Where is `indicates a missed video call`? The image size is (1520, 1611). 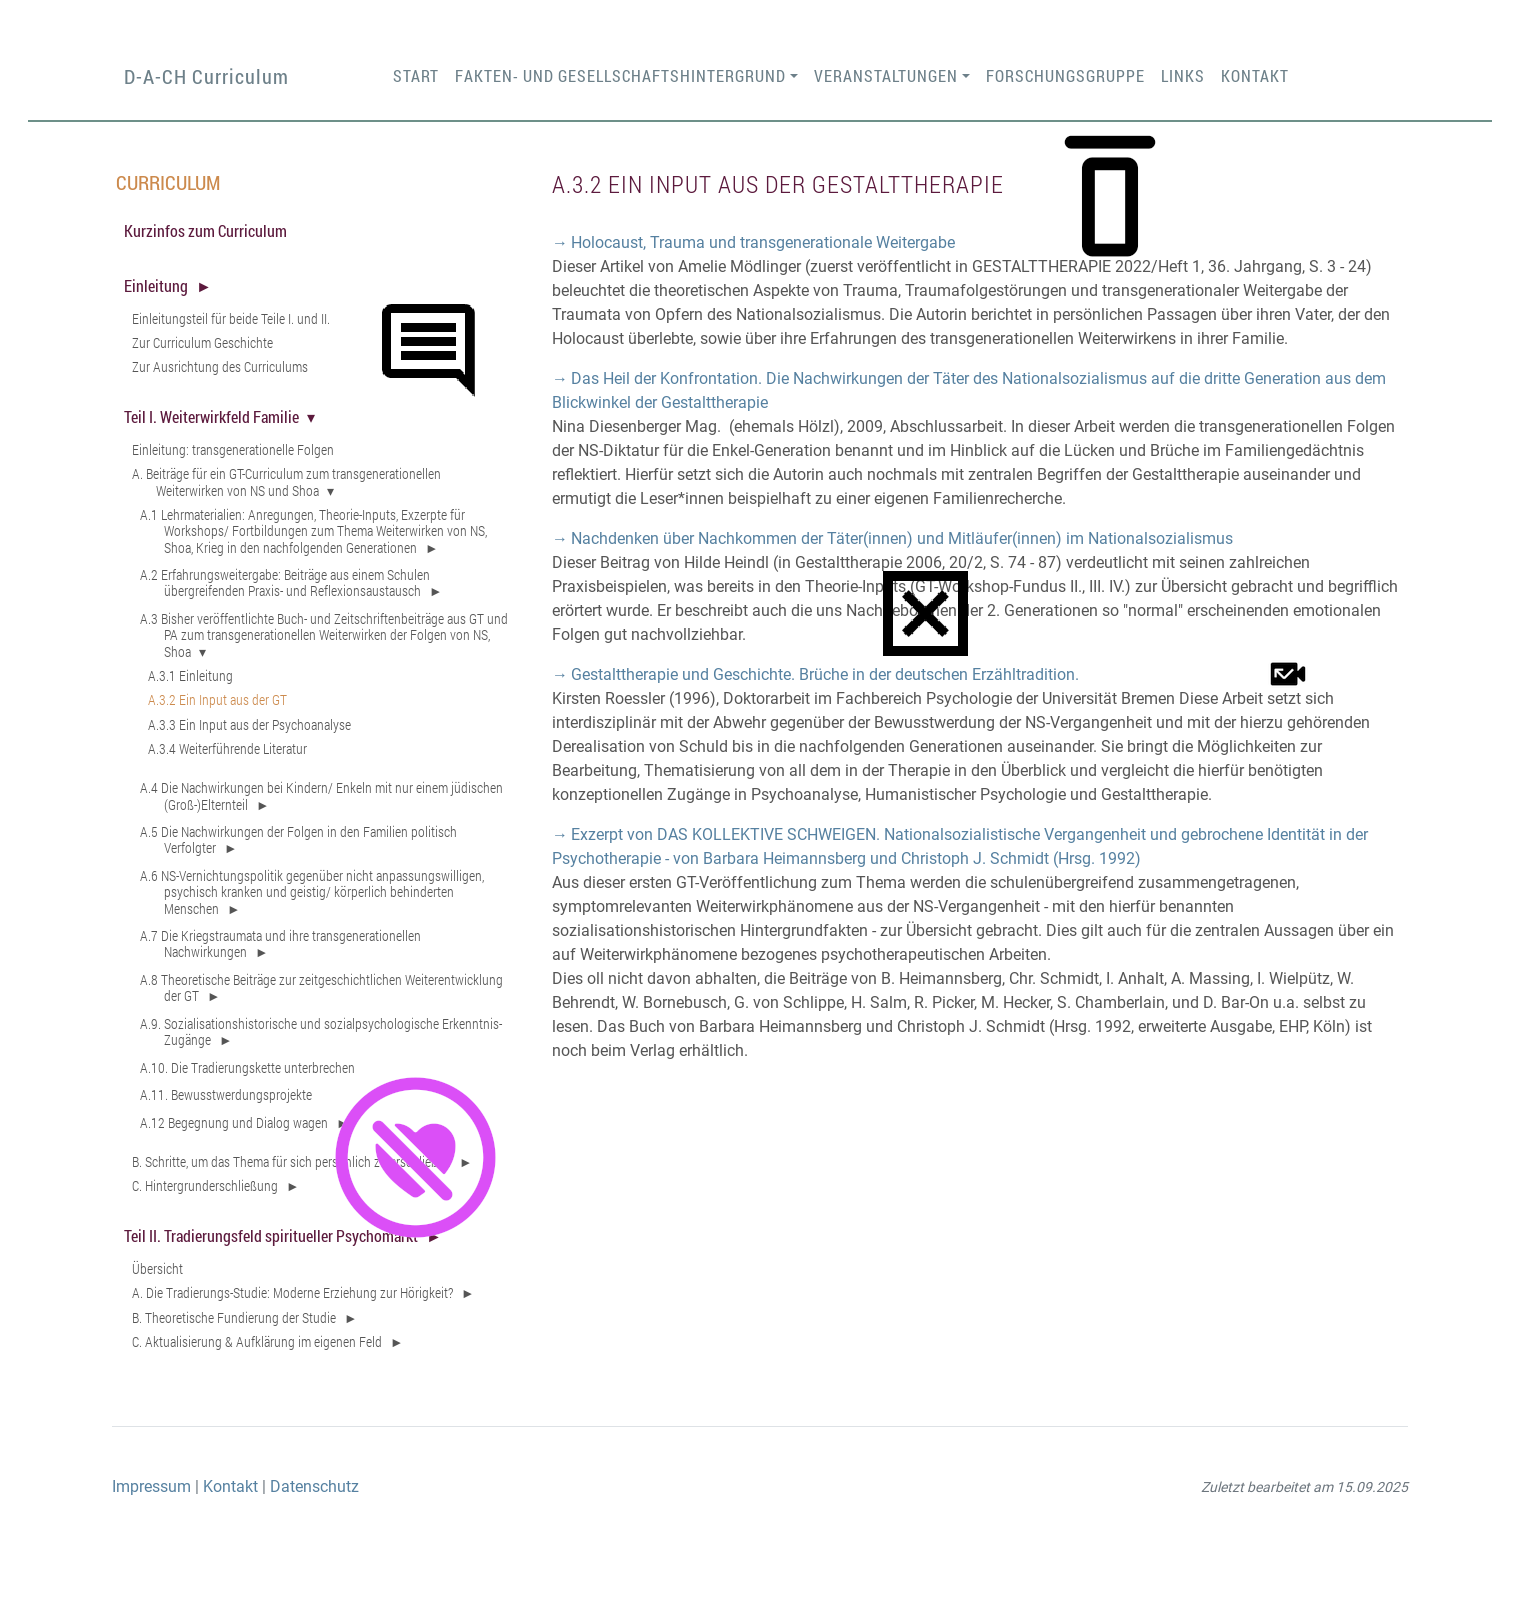
indicates a missed video call is located at coordinates (1288, 674).